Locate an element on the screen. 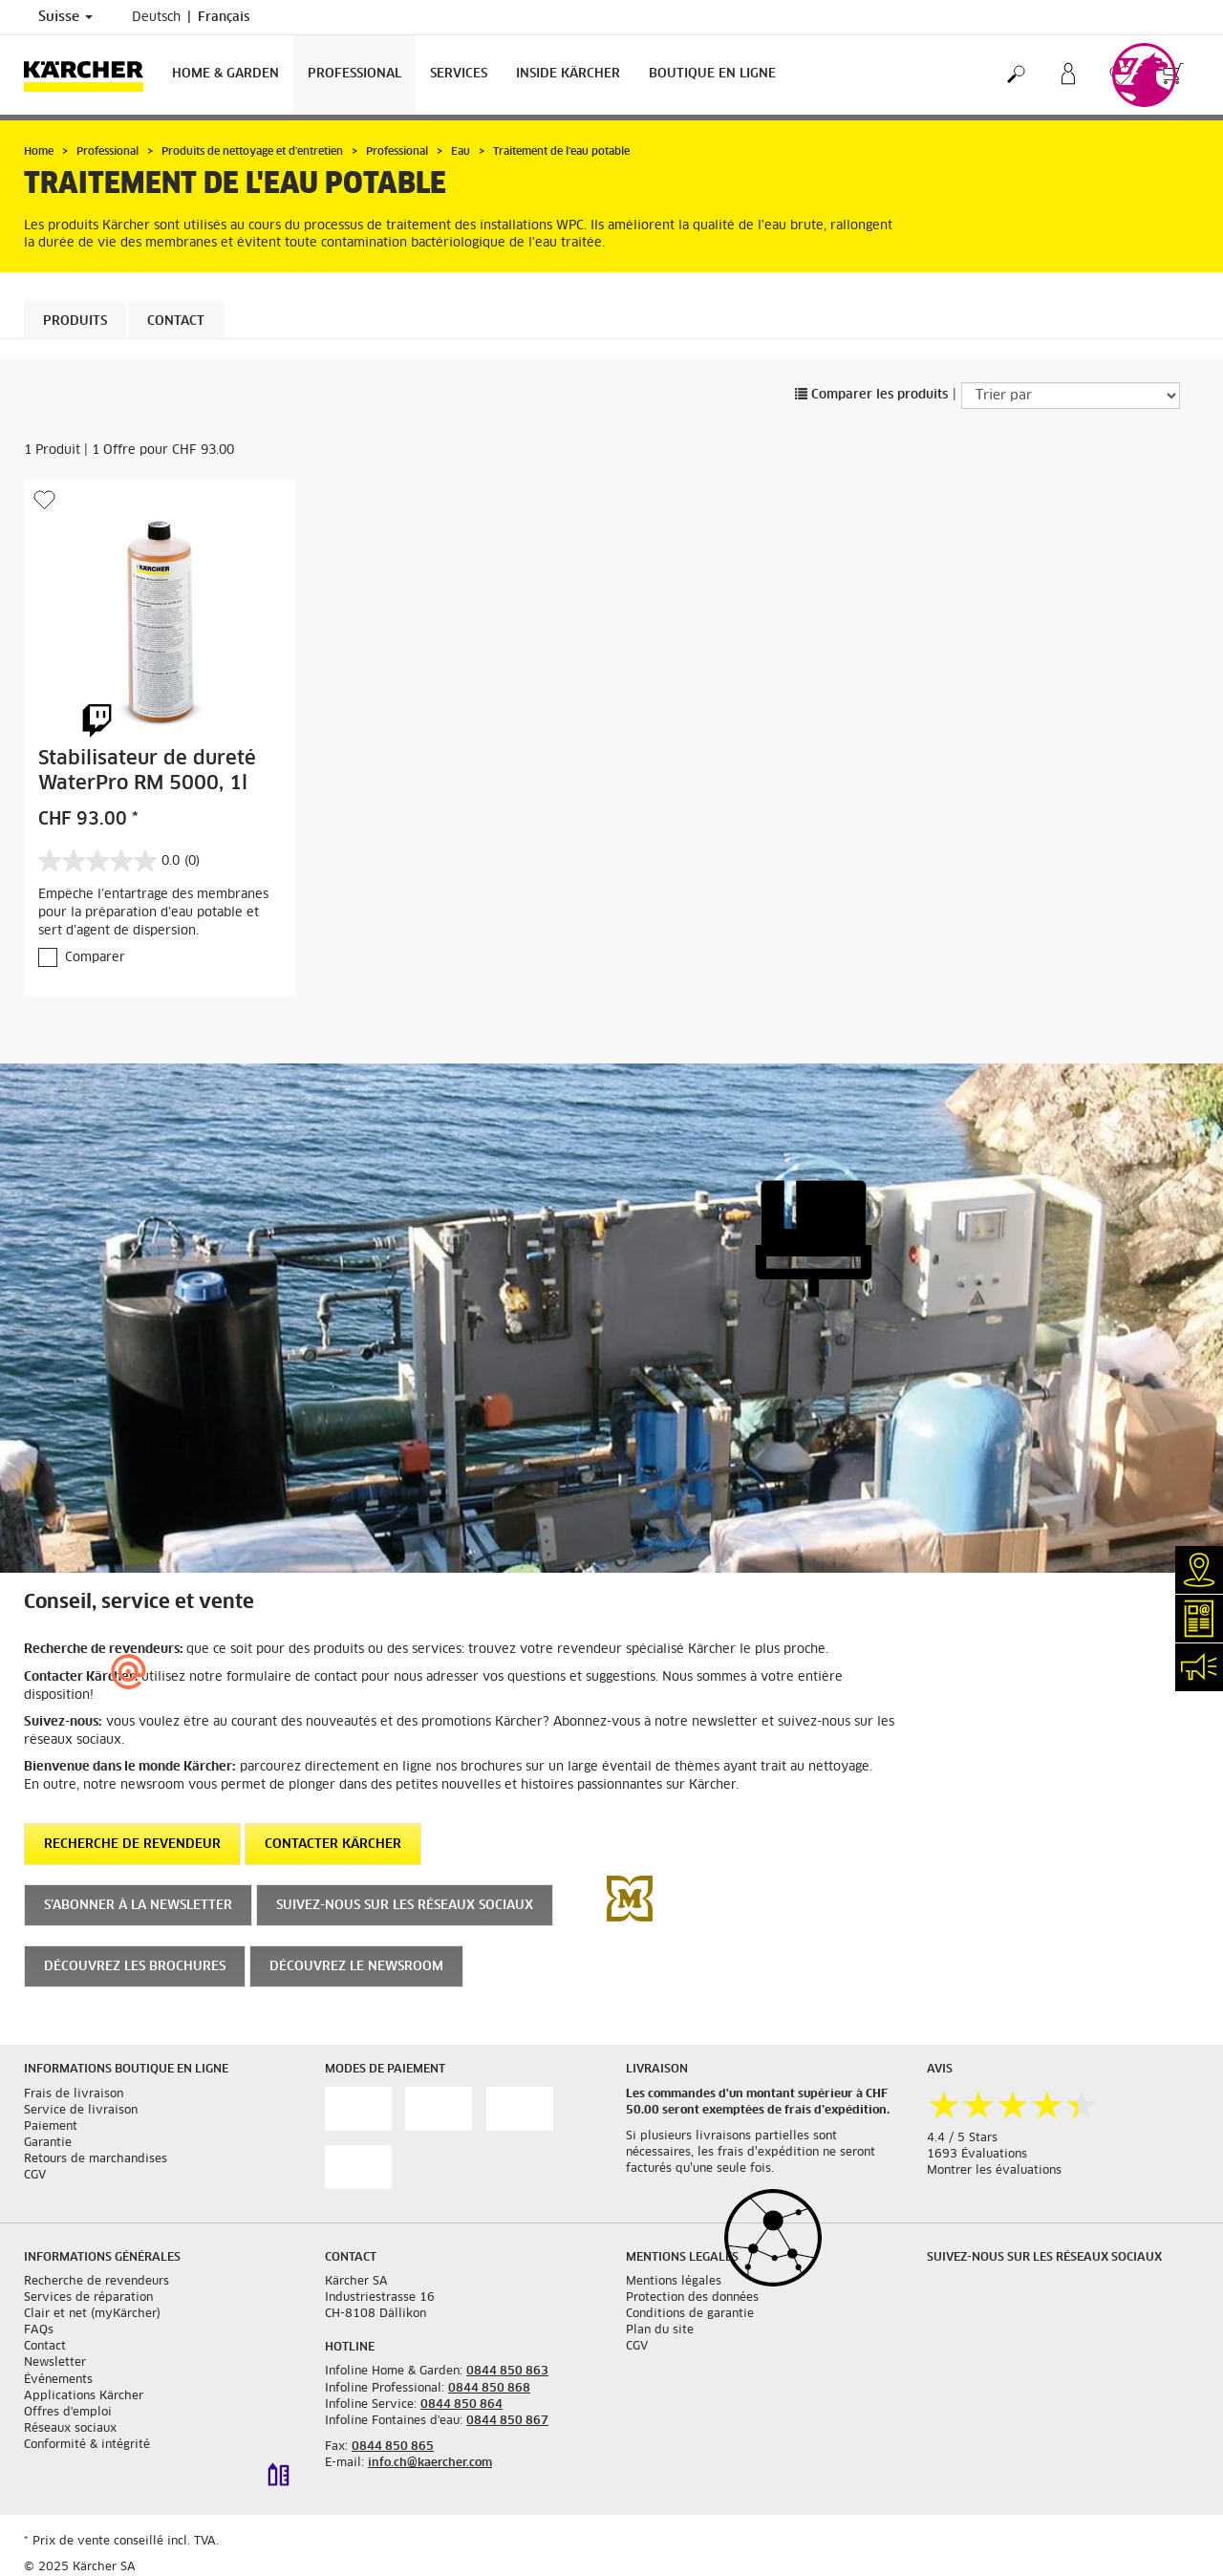 Image resolution: width=1223 pixels, height=2576 pixels. mailgun email service logo is located at coordinates (128, 1671).